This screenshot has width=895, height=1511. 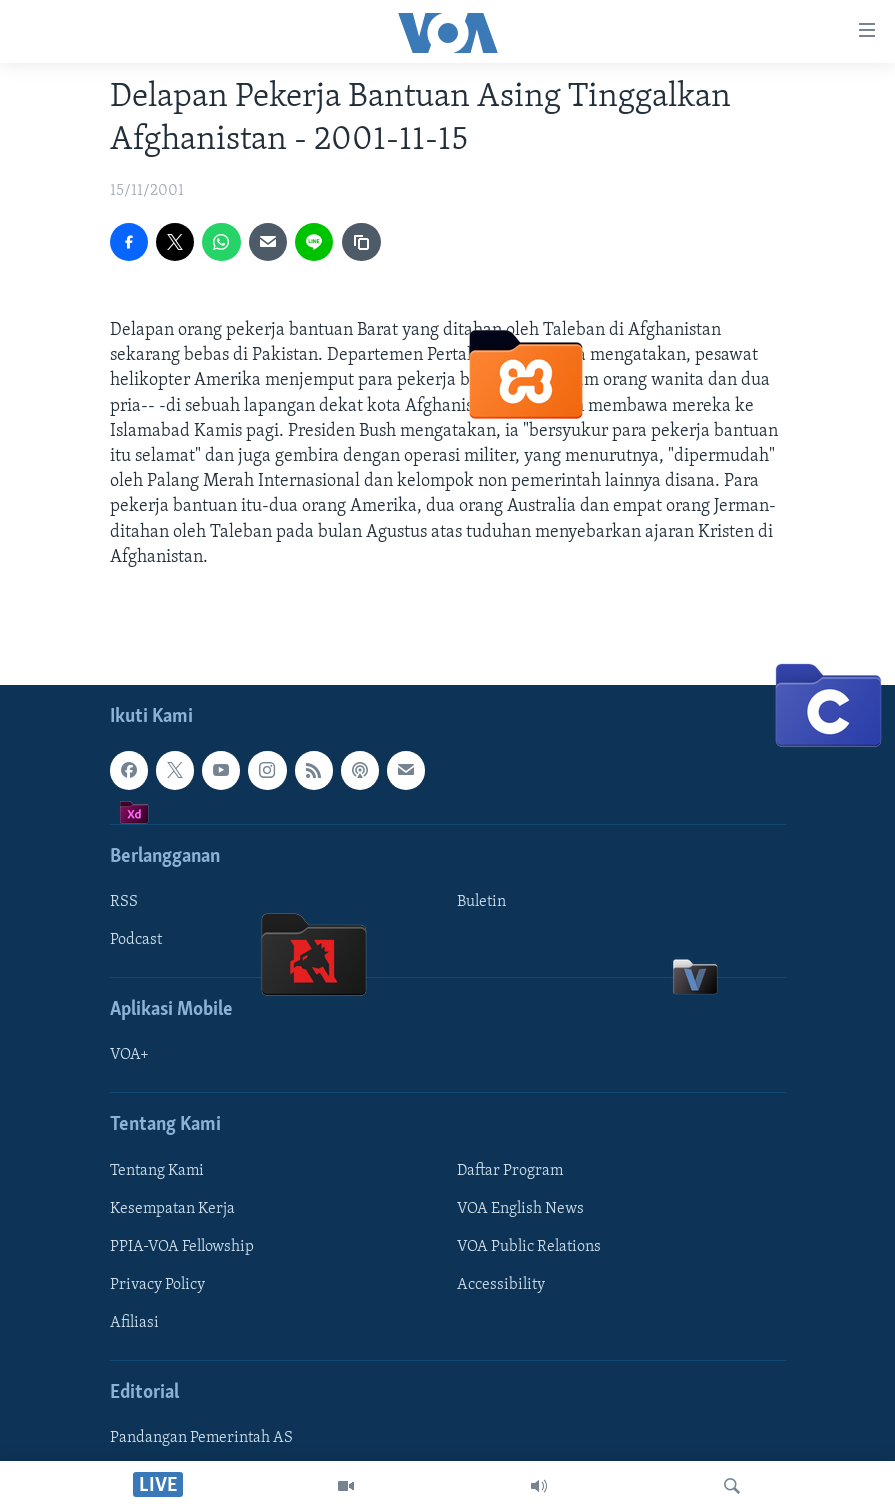 What do you see at coordinates (695, 978) in the screenshot?
I see `open folder containing files starting with "V"` at bounding box center [695, 978].